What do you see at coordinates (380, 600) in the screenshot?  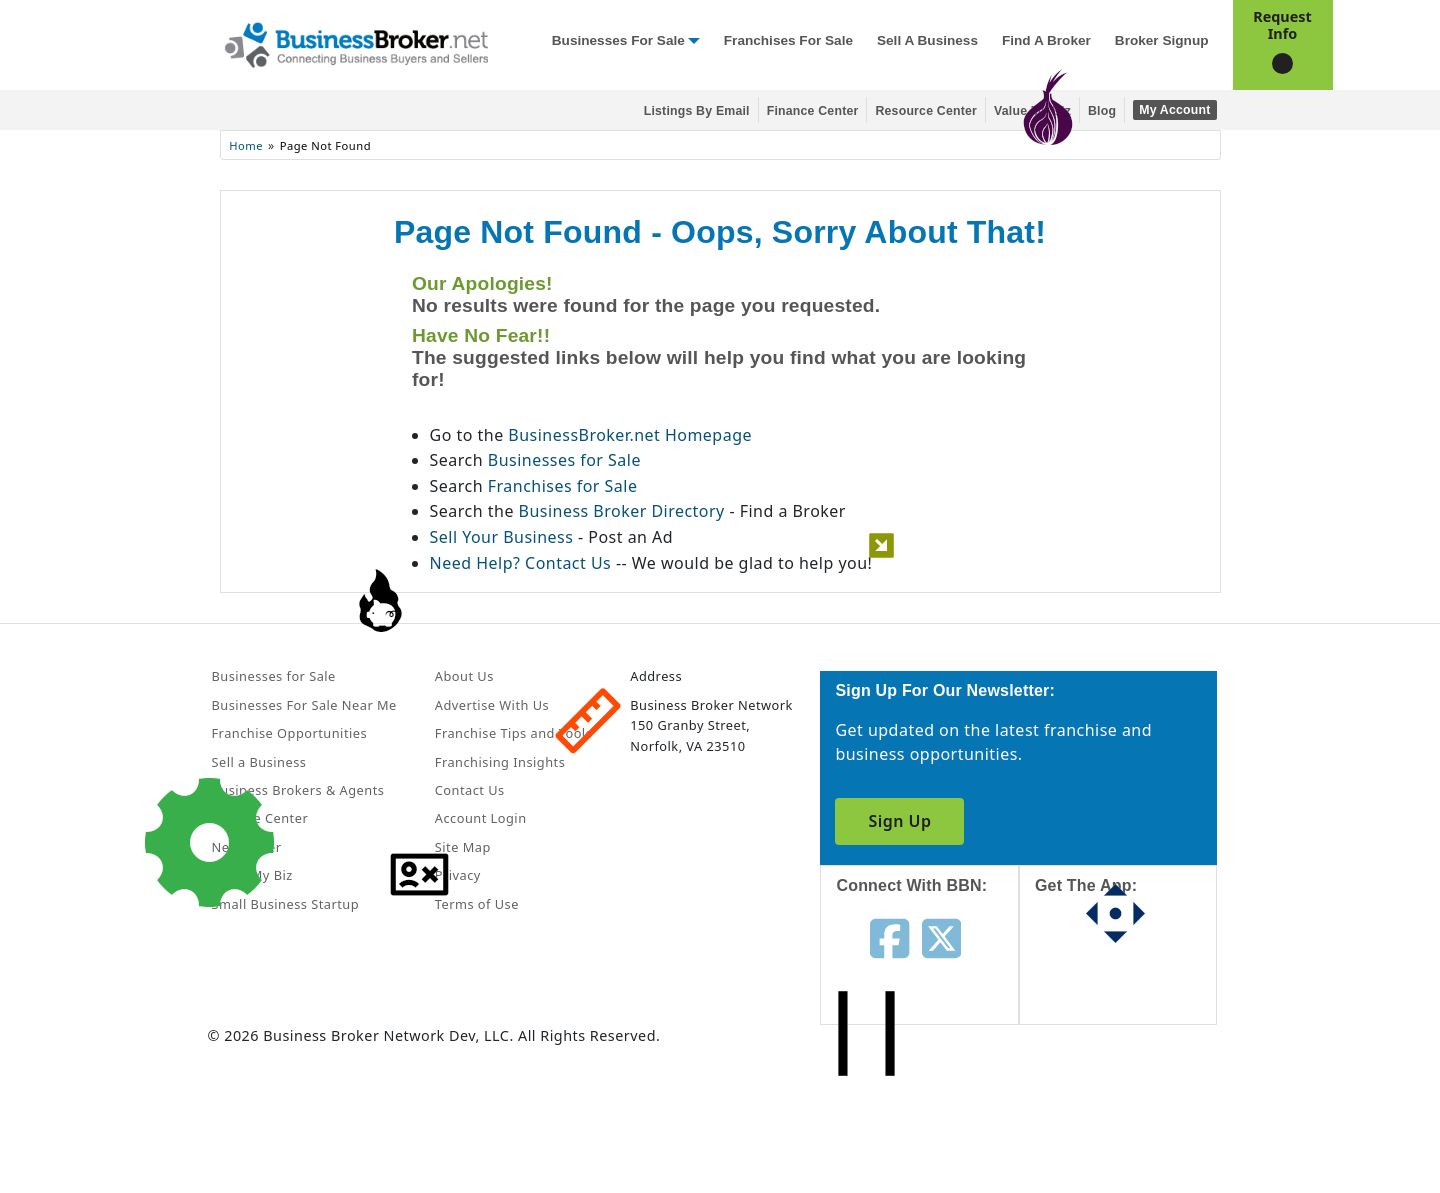 I see `open Firefly III personal finance manager` at bounding box center [380, 600].